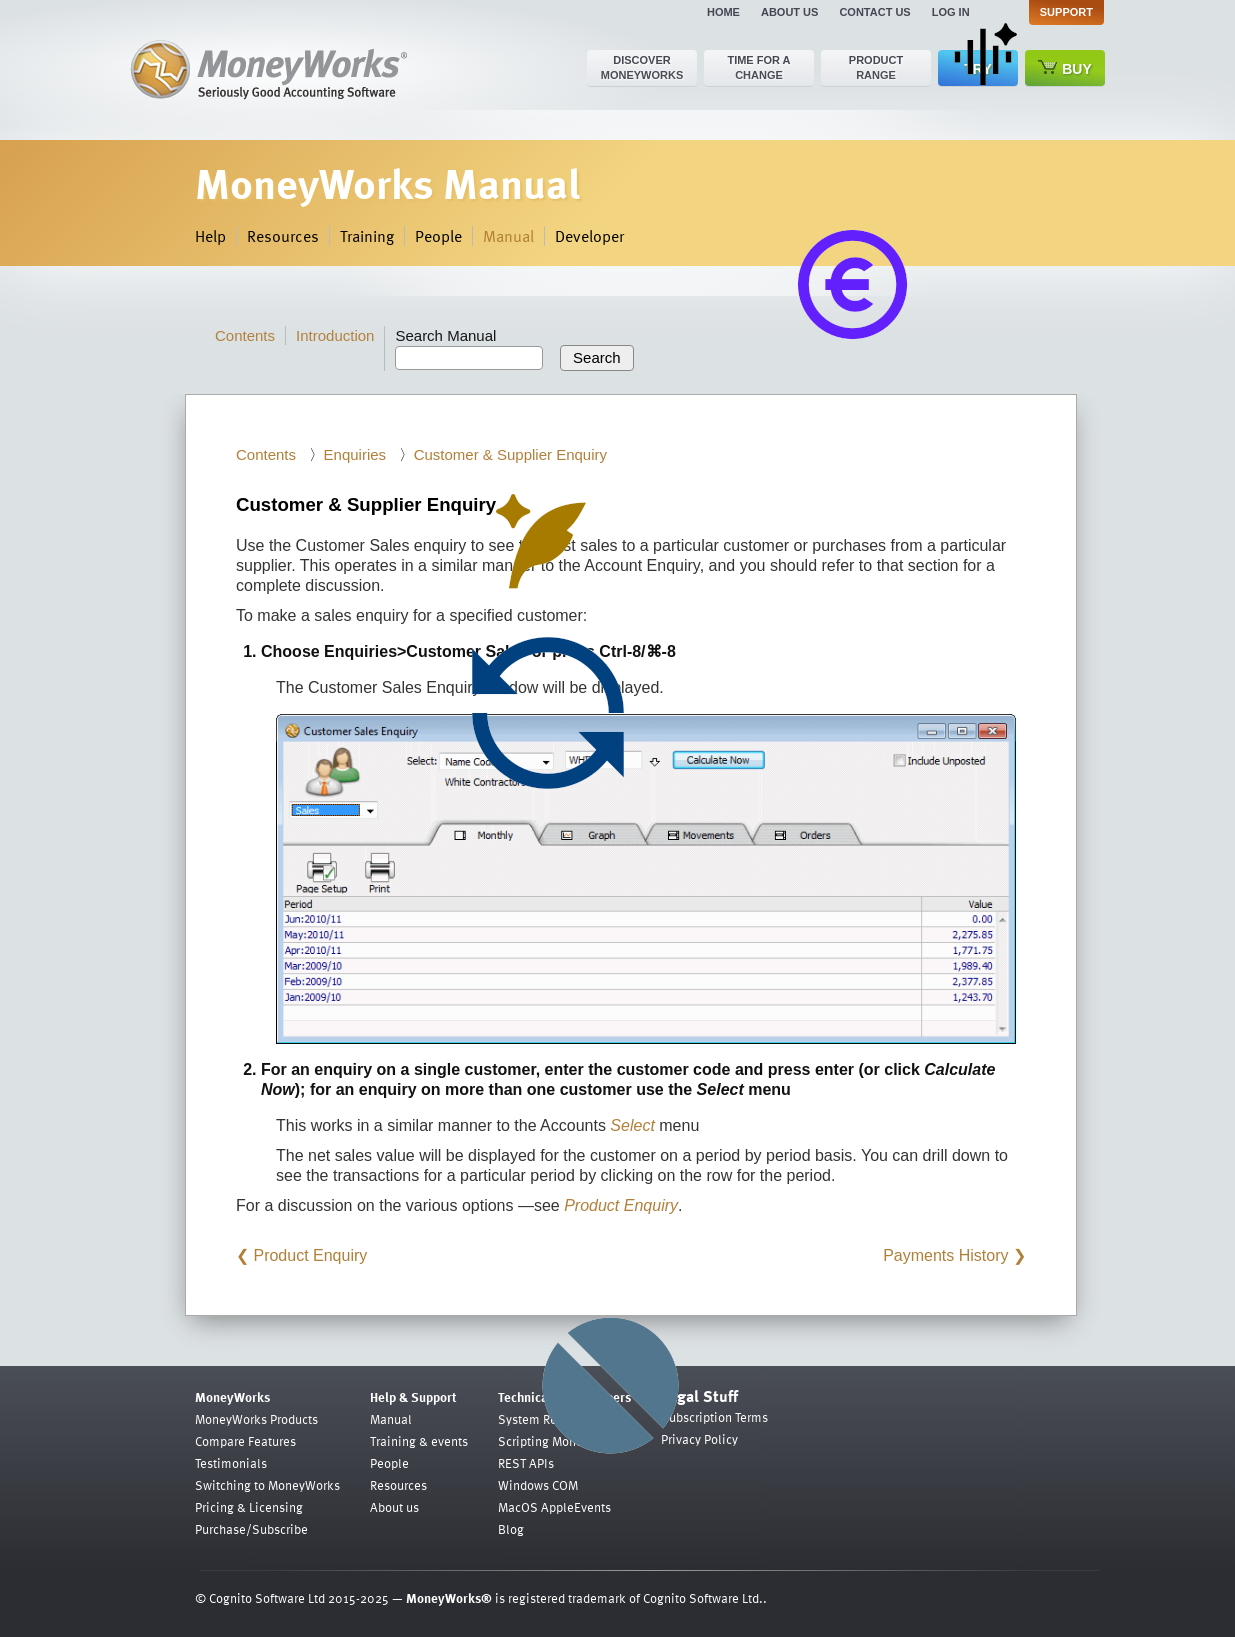  Describe the element at coordinates (547, 545) in the screenshot. I see `compose with AI writing assistance` at that location.